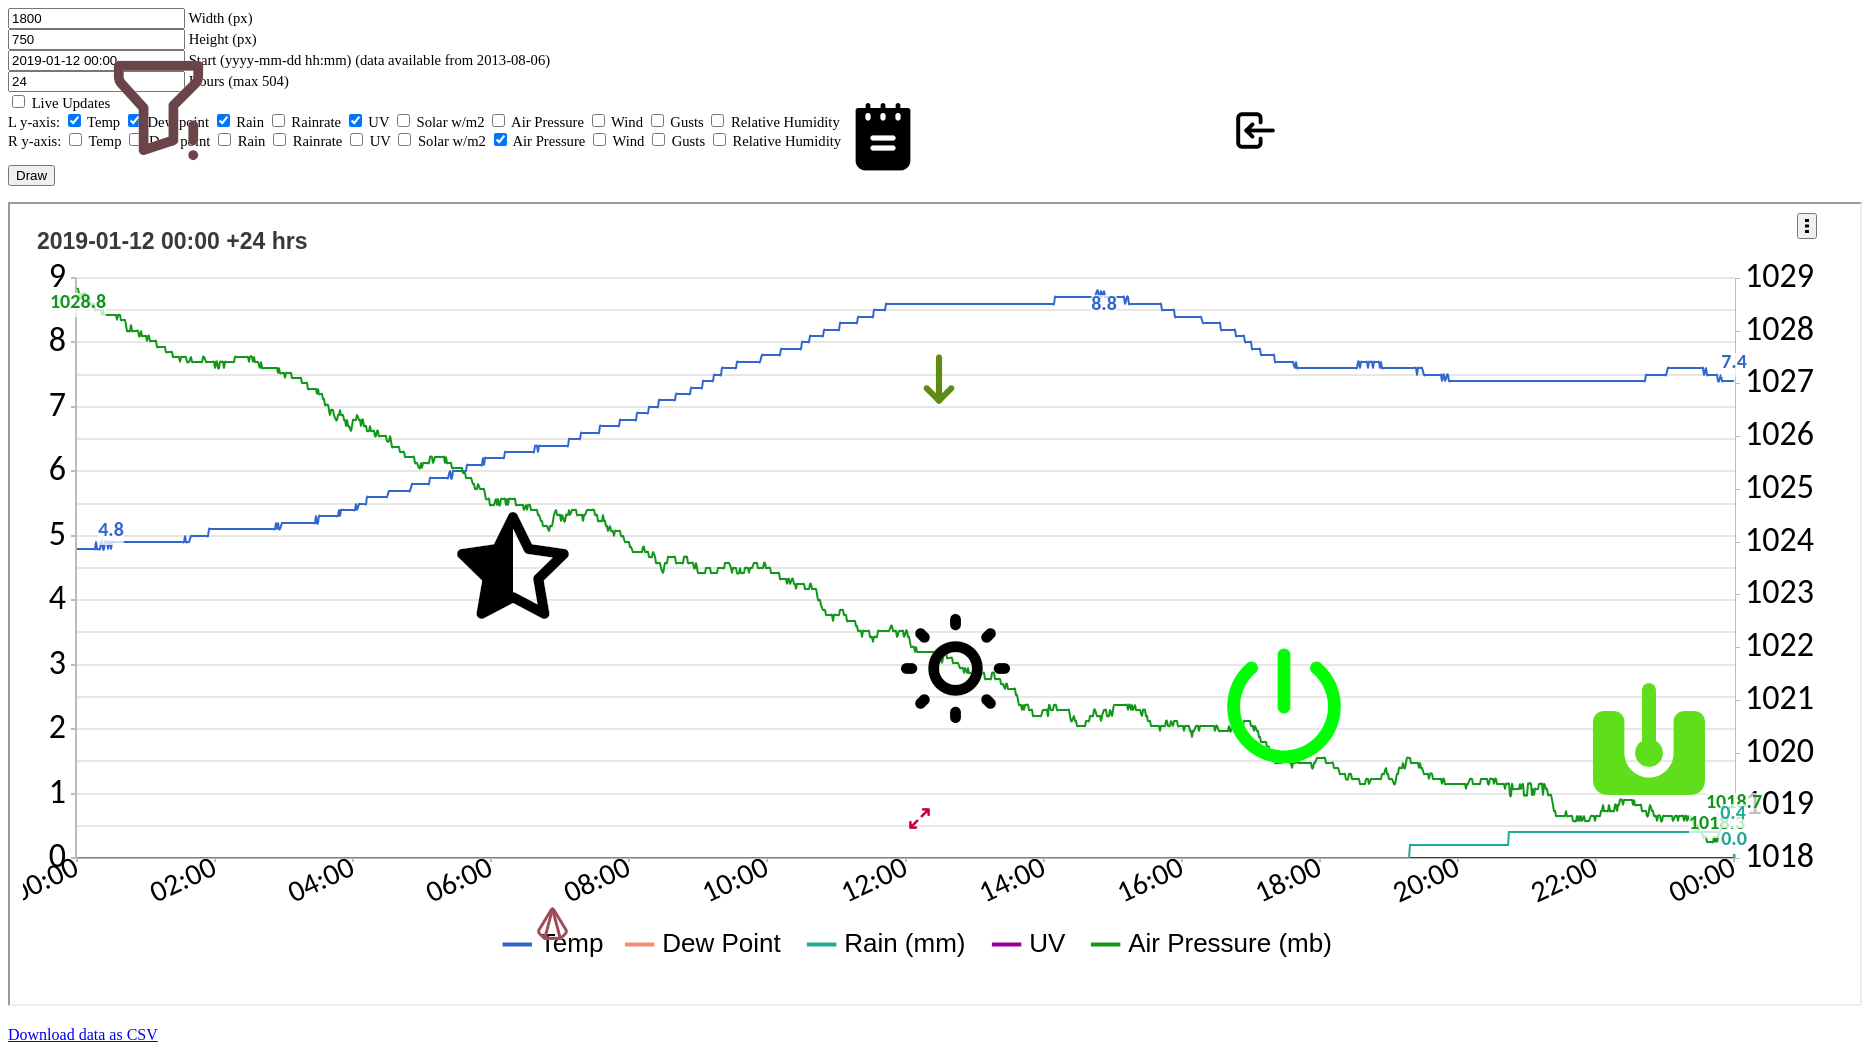 The image size is (1862, 1060). Describe the element at coordinates (1649, 739) in the screenshot. I see `access bore hole or well monitoring data` at that location.